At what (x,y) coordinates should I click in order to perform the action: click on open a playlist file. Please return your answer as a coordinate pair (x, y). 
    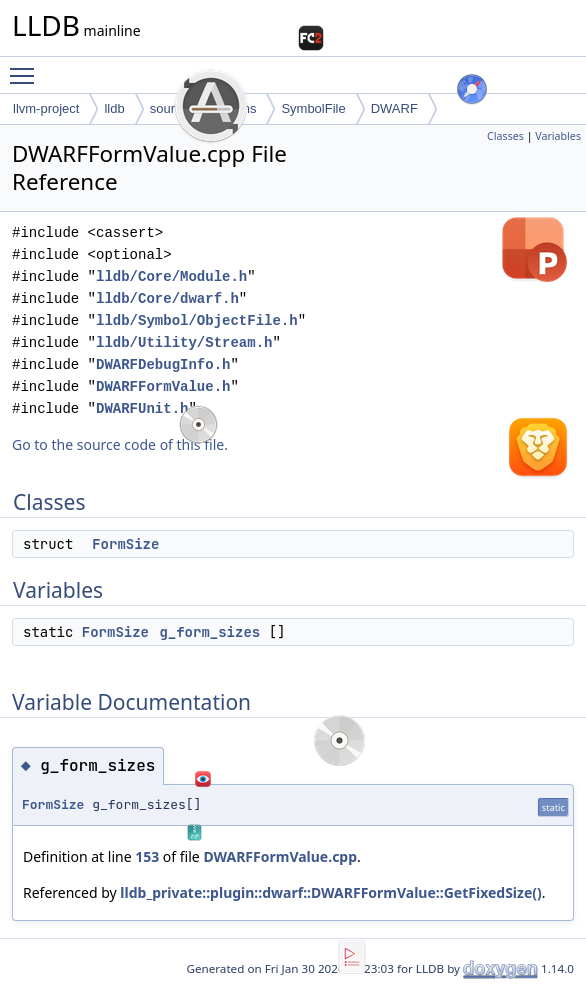
    Looking at the image, I should click on (352, 957).